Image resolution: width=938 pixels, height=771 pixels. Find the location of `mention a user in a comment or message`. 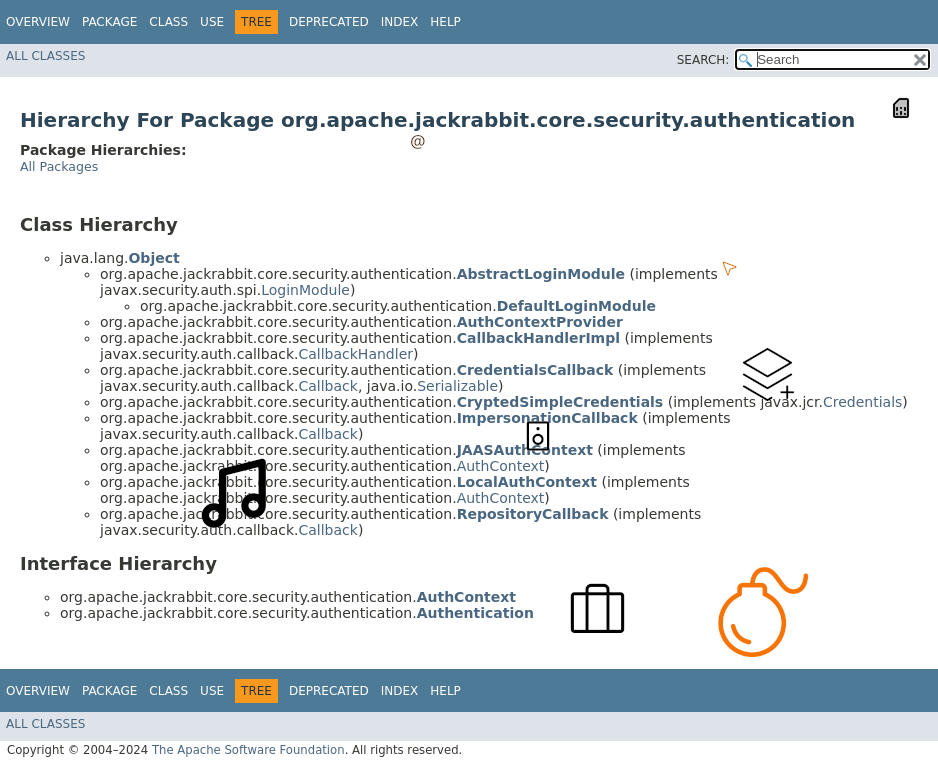

mention a user in a comment or message is located at coordinates (417, 141).